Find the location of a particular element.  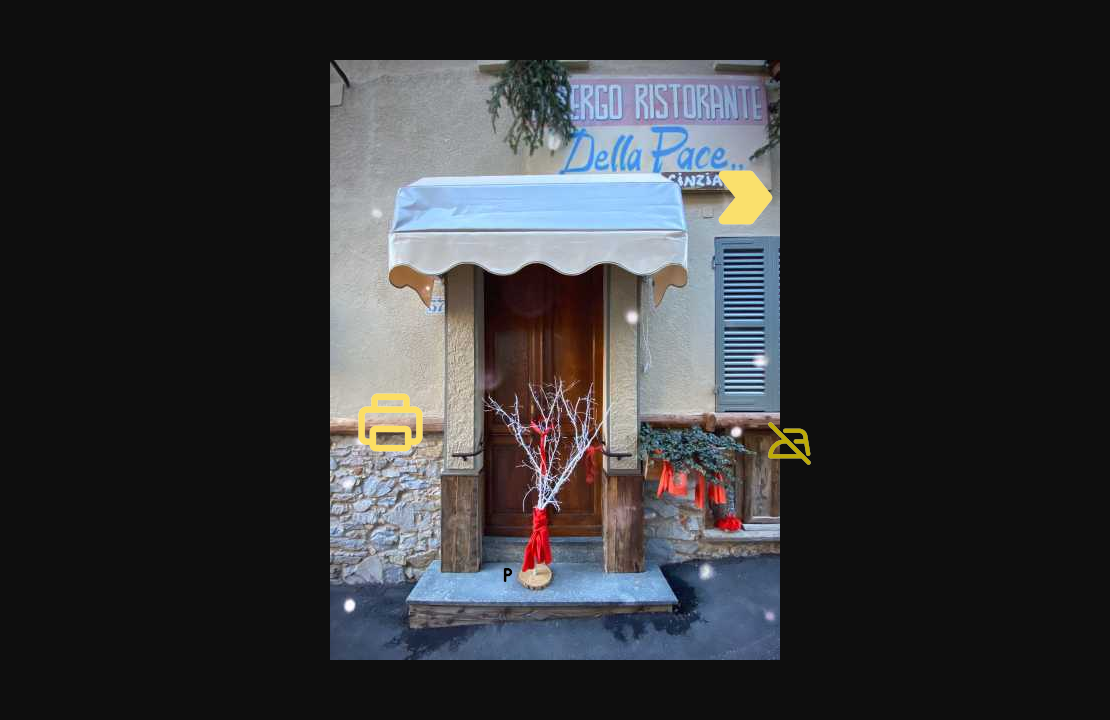

indicates parking availability or location is located at coordinates (508, 575).